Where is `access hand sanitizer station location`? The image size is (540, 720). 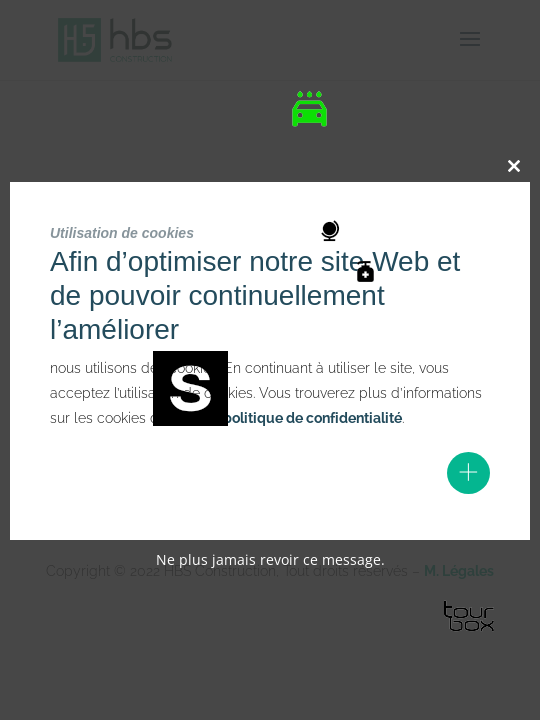 access hand sanitizer station location is located at coordinates (365, 271).